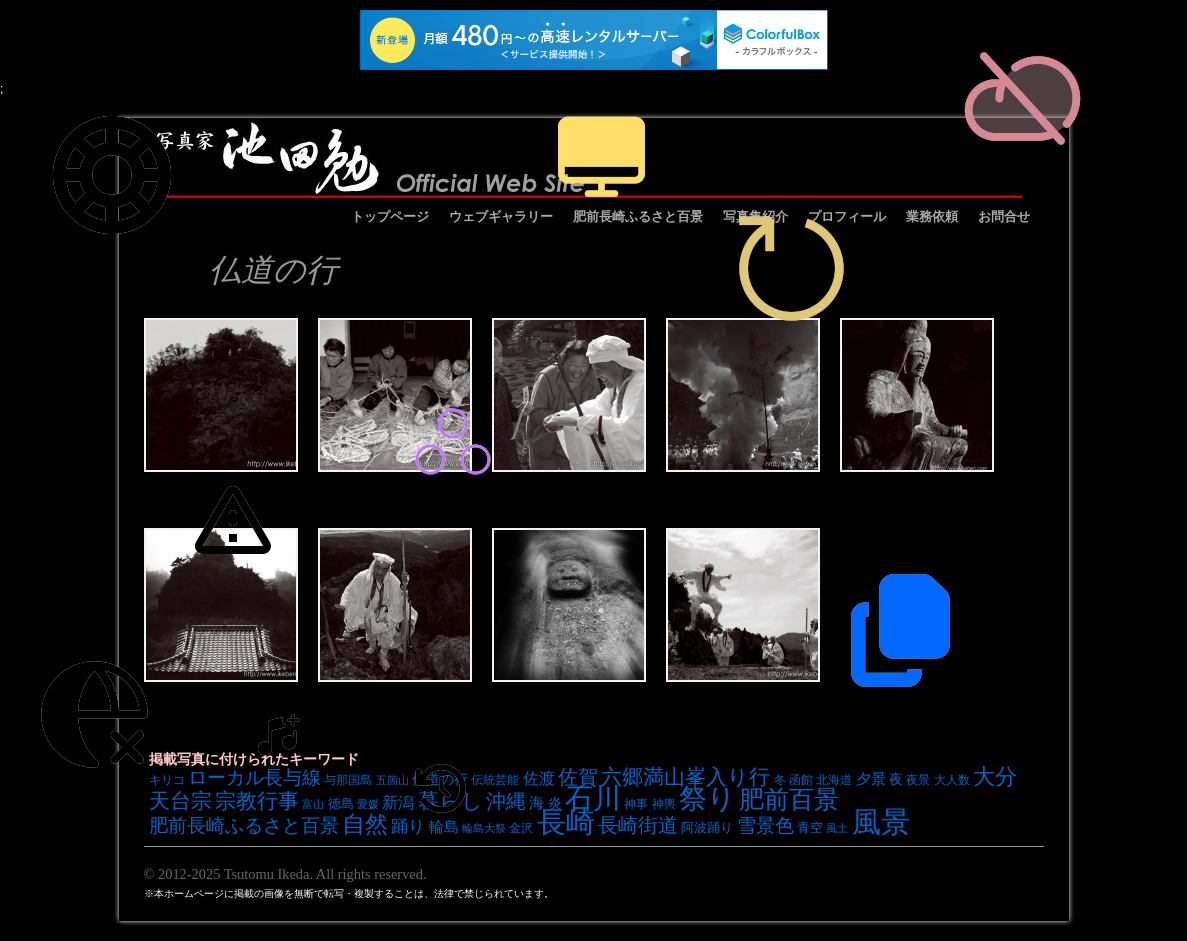 The height and width of the screenshot is (941, 1187). I want to click on no internet connection, so click(94, 714).